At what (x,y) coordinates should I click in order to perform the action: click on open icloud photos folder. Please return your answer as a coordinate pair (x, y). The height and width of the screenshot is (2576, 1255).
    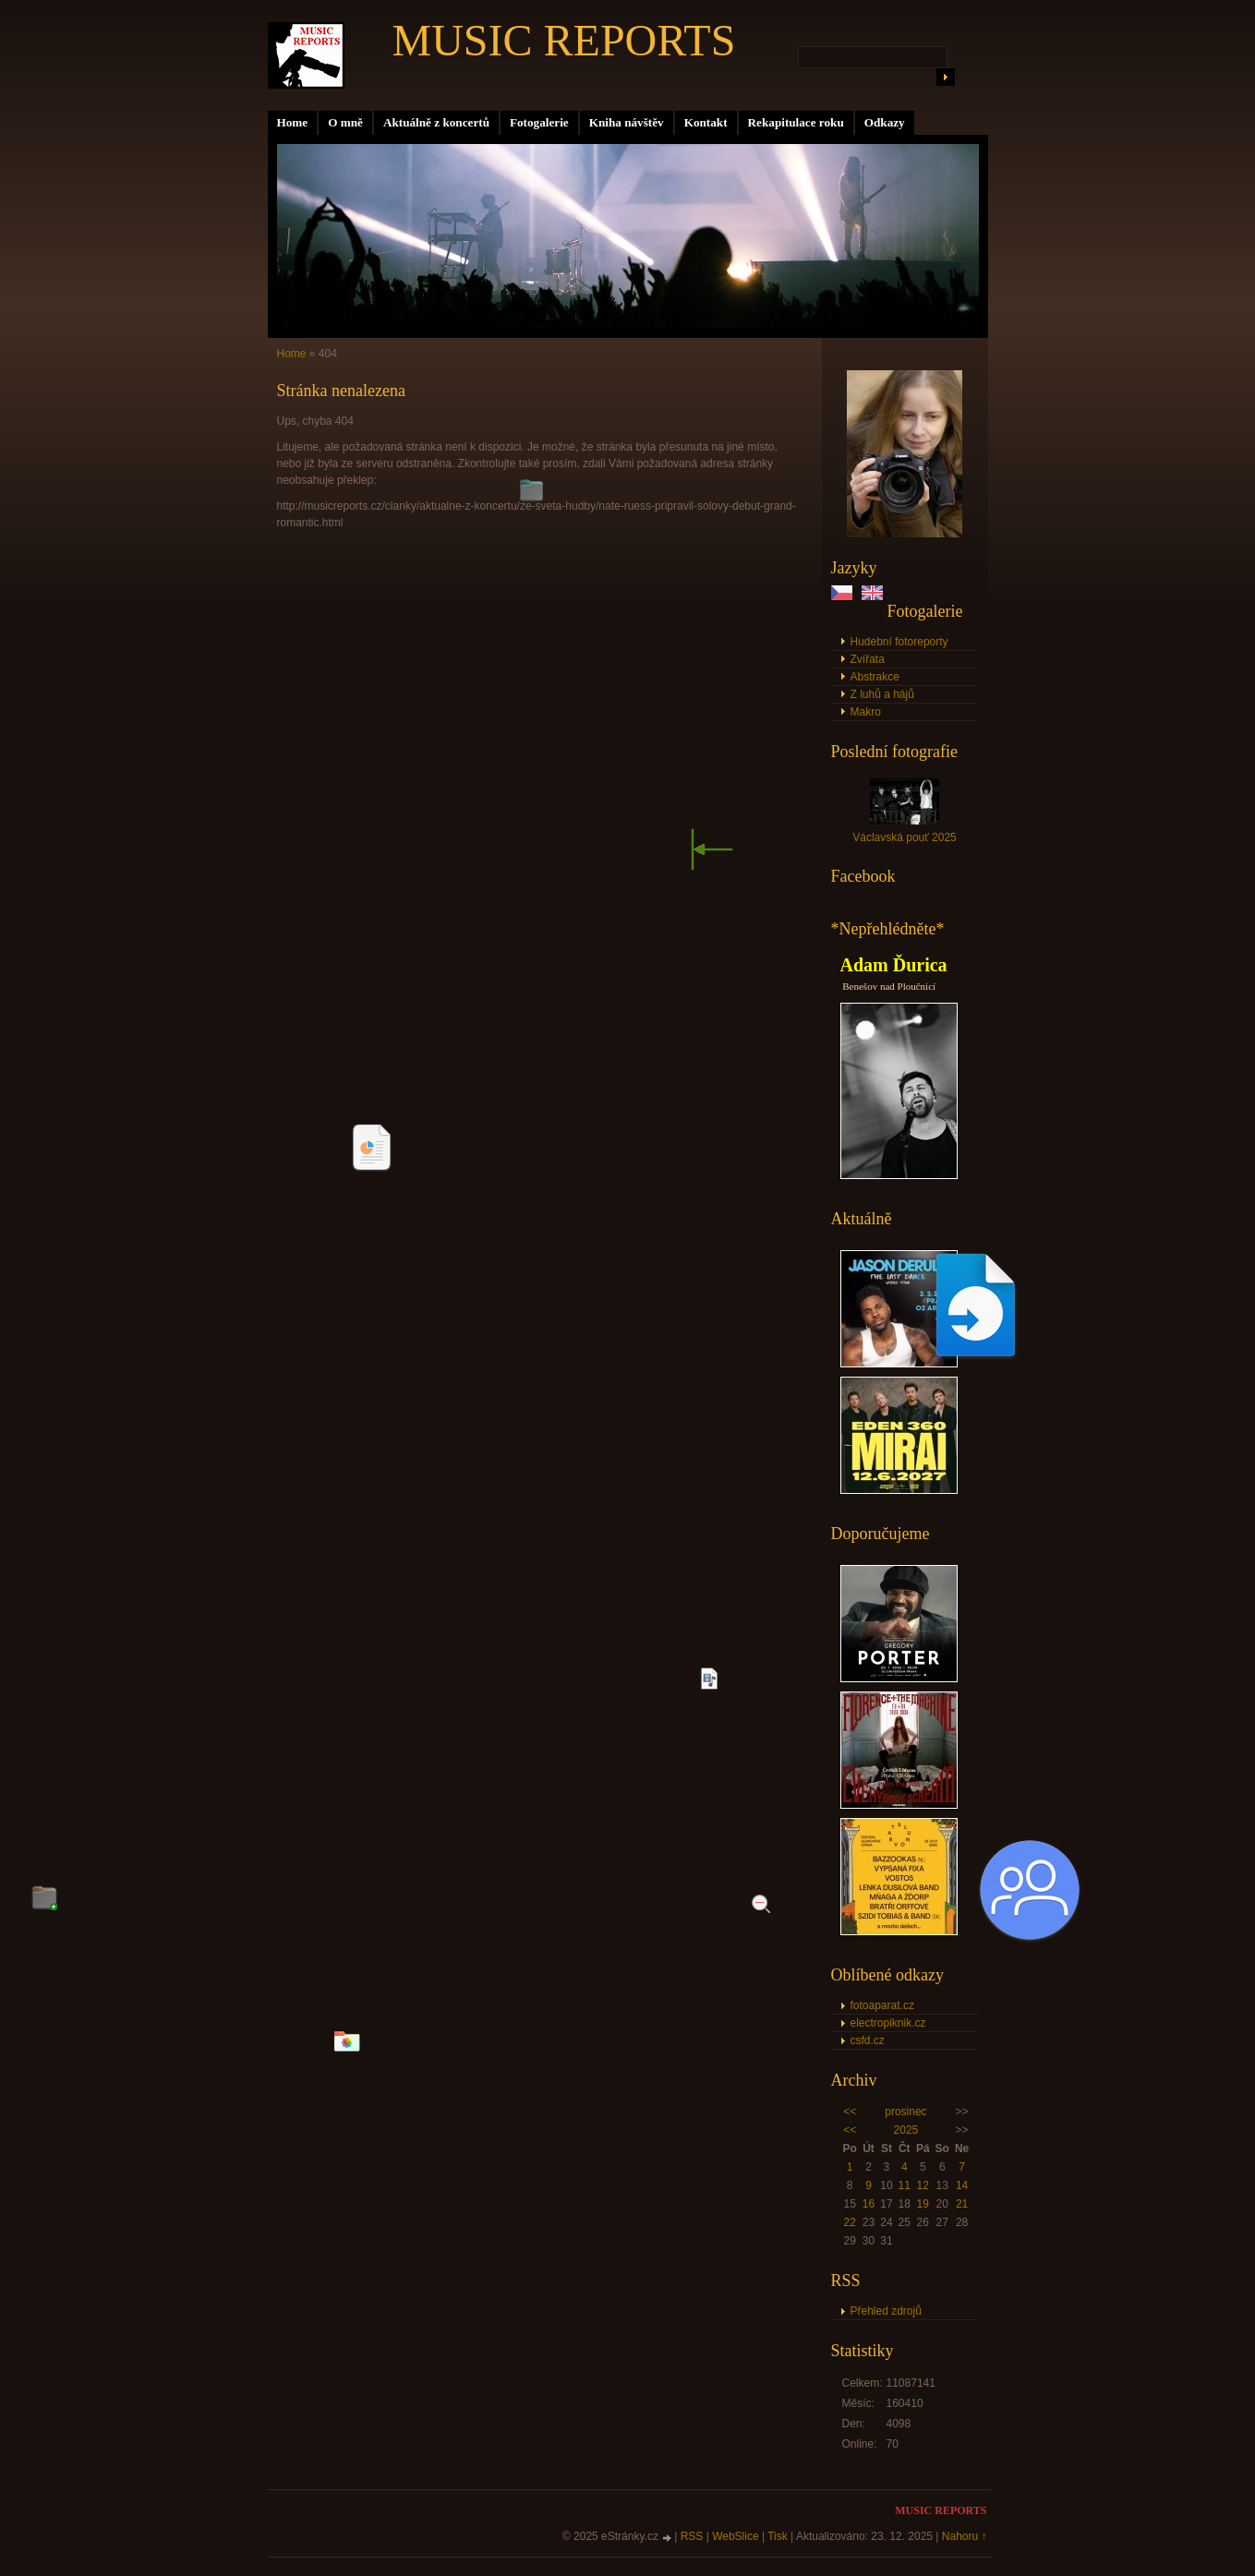
    Looking at the image, I should click on (346, 2041).